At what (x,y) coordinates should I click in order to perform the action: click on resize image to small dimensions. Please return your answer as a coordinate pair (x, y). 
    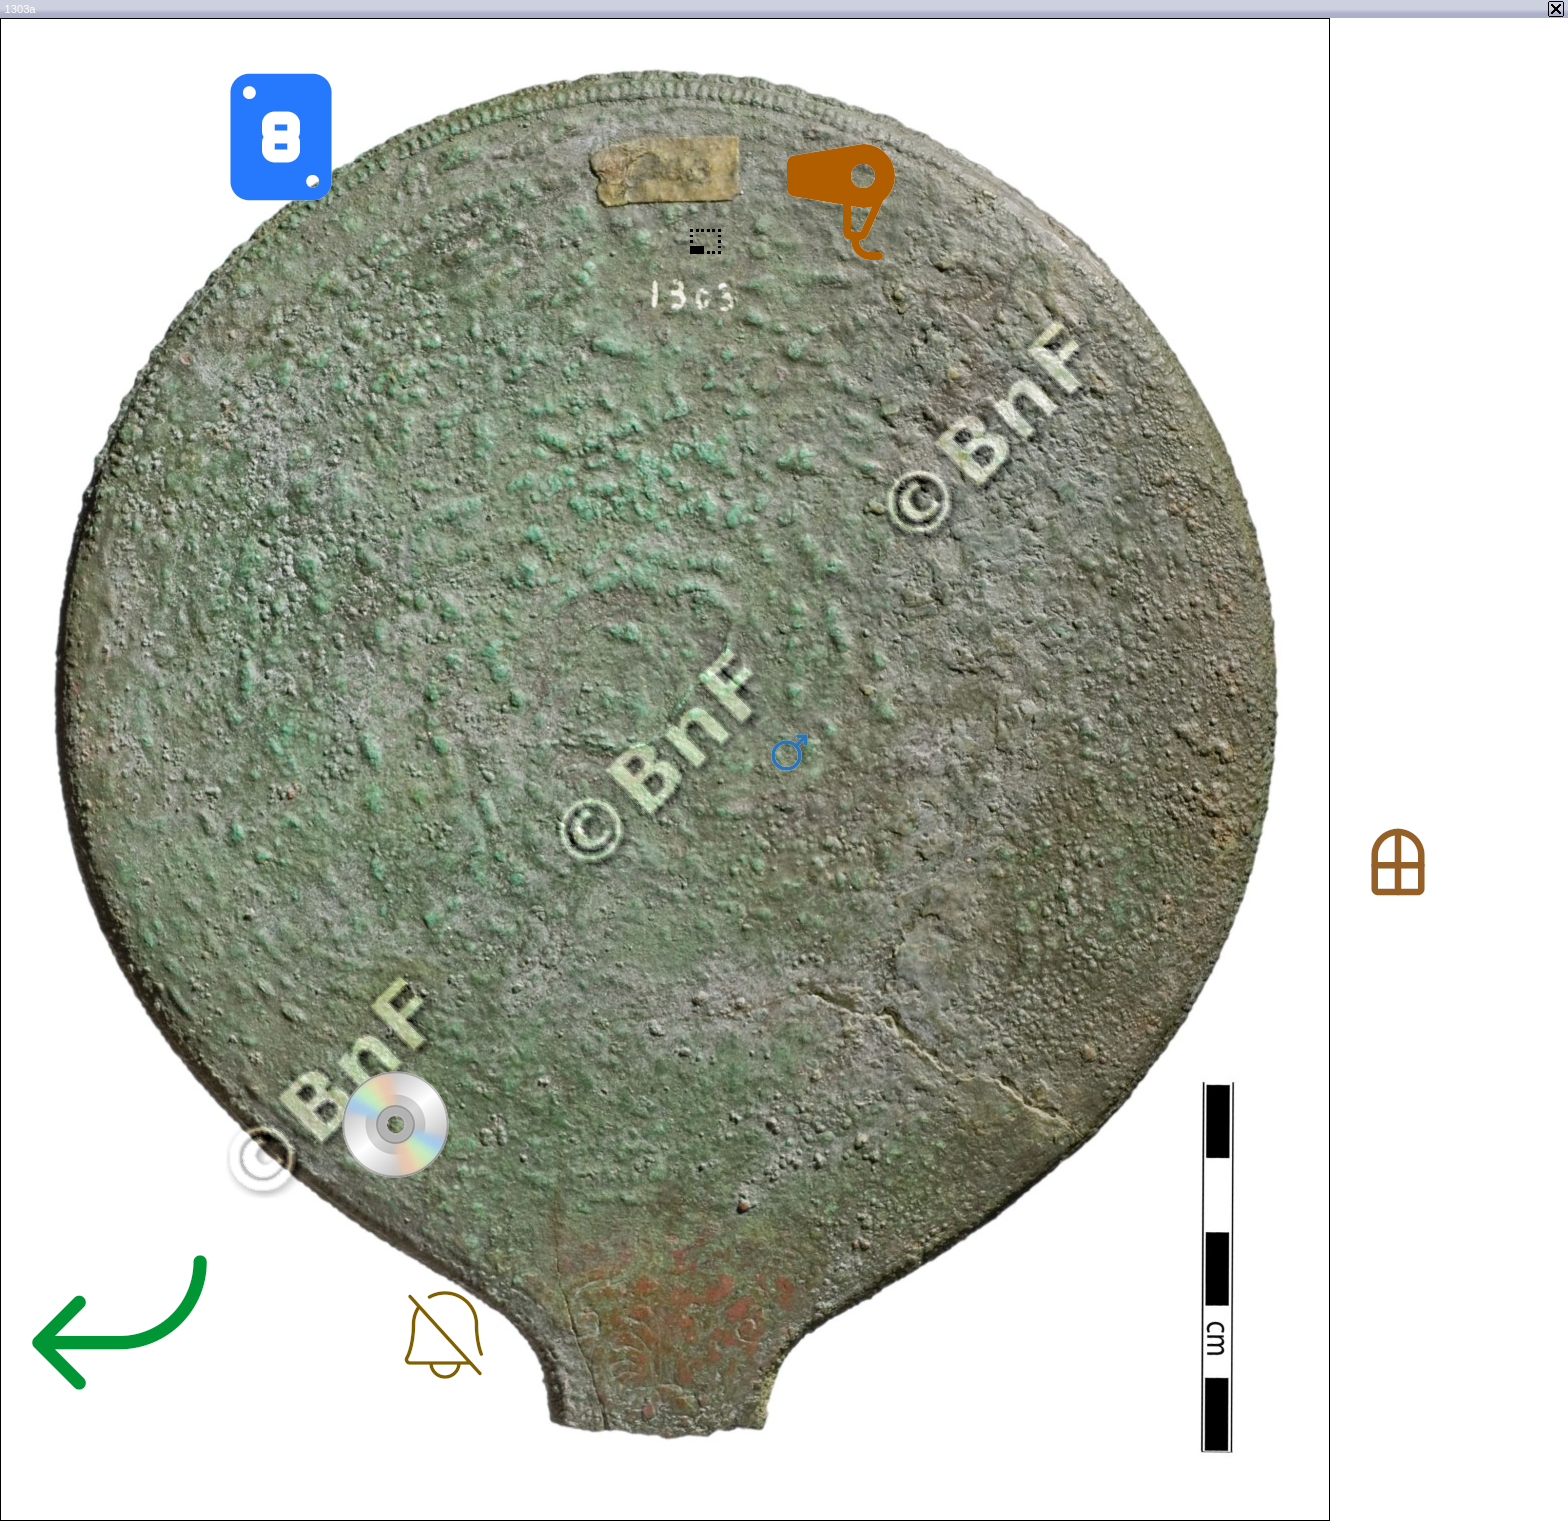
    Looking at the image, I should click on (705, 241).